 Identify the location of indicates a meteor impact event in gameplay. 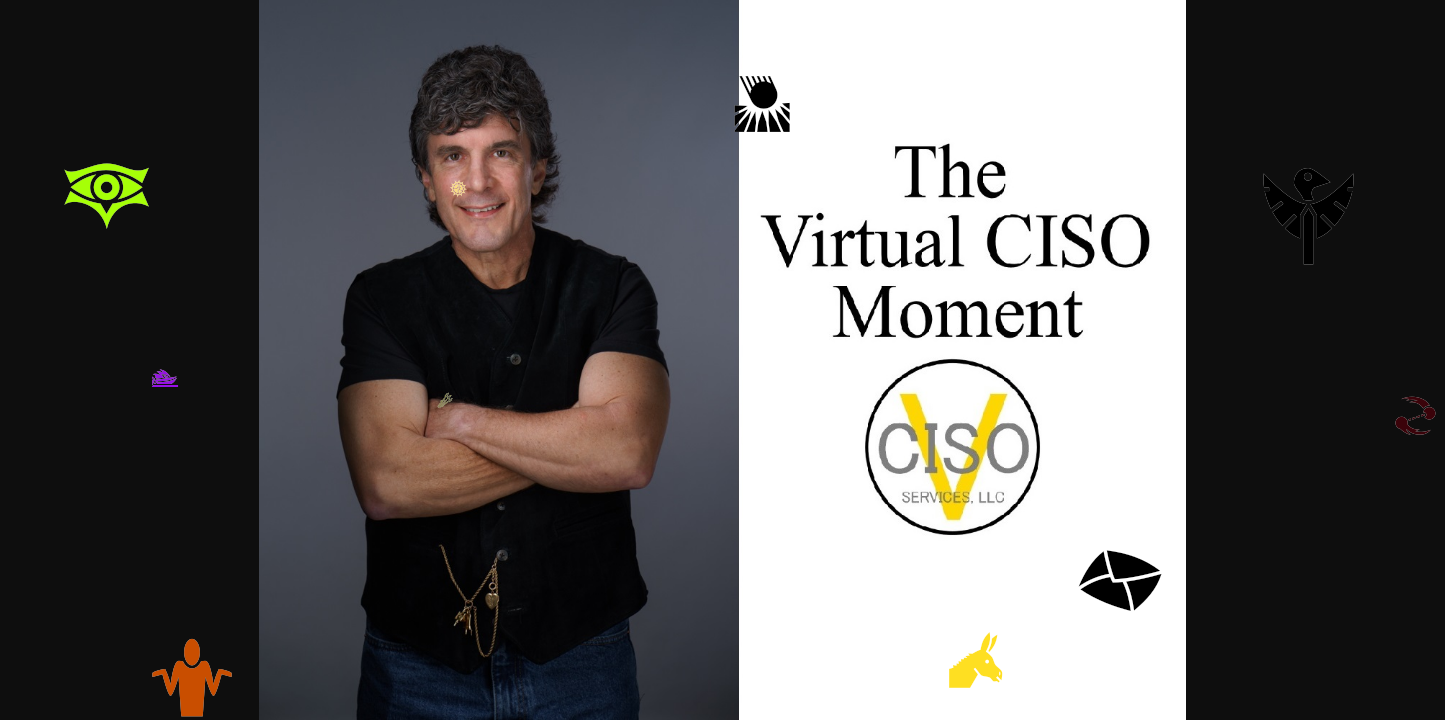
(762, 104).